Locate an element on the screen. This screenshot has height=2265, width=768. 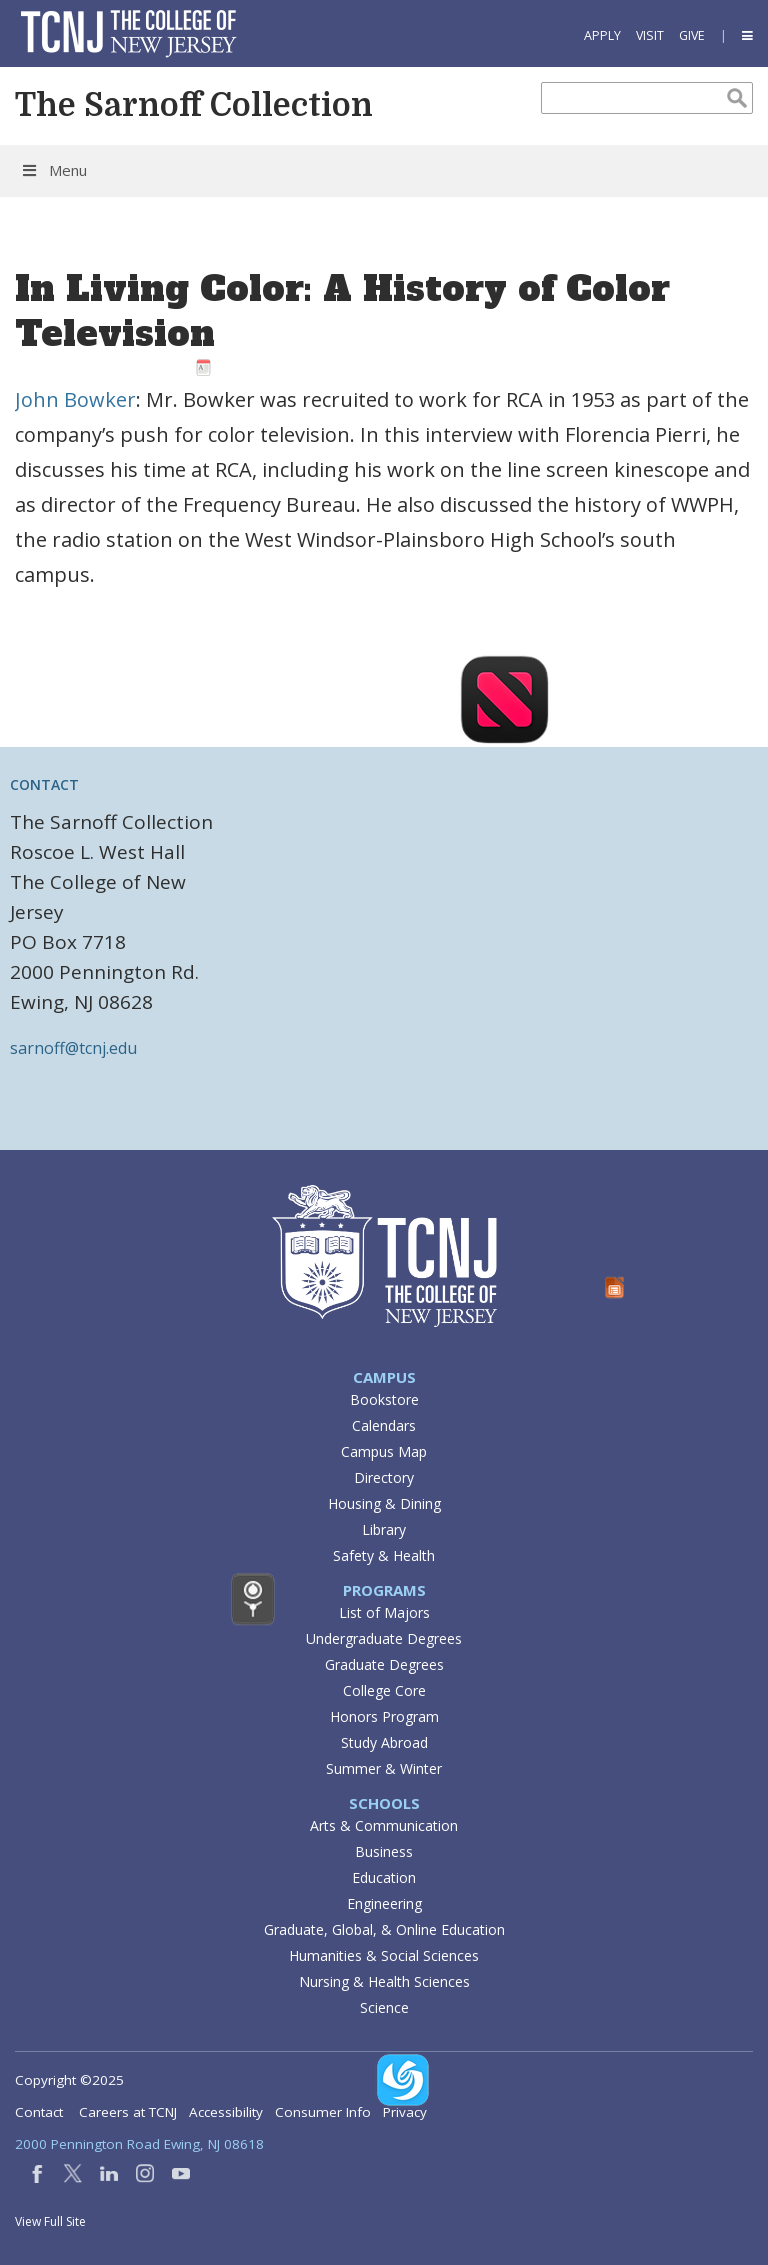
open deepin operating system settings or app store is located at coordinates (403, 2080).